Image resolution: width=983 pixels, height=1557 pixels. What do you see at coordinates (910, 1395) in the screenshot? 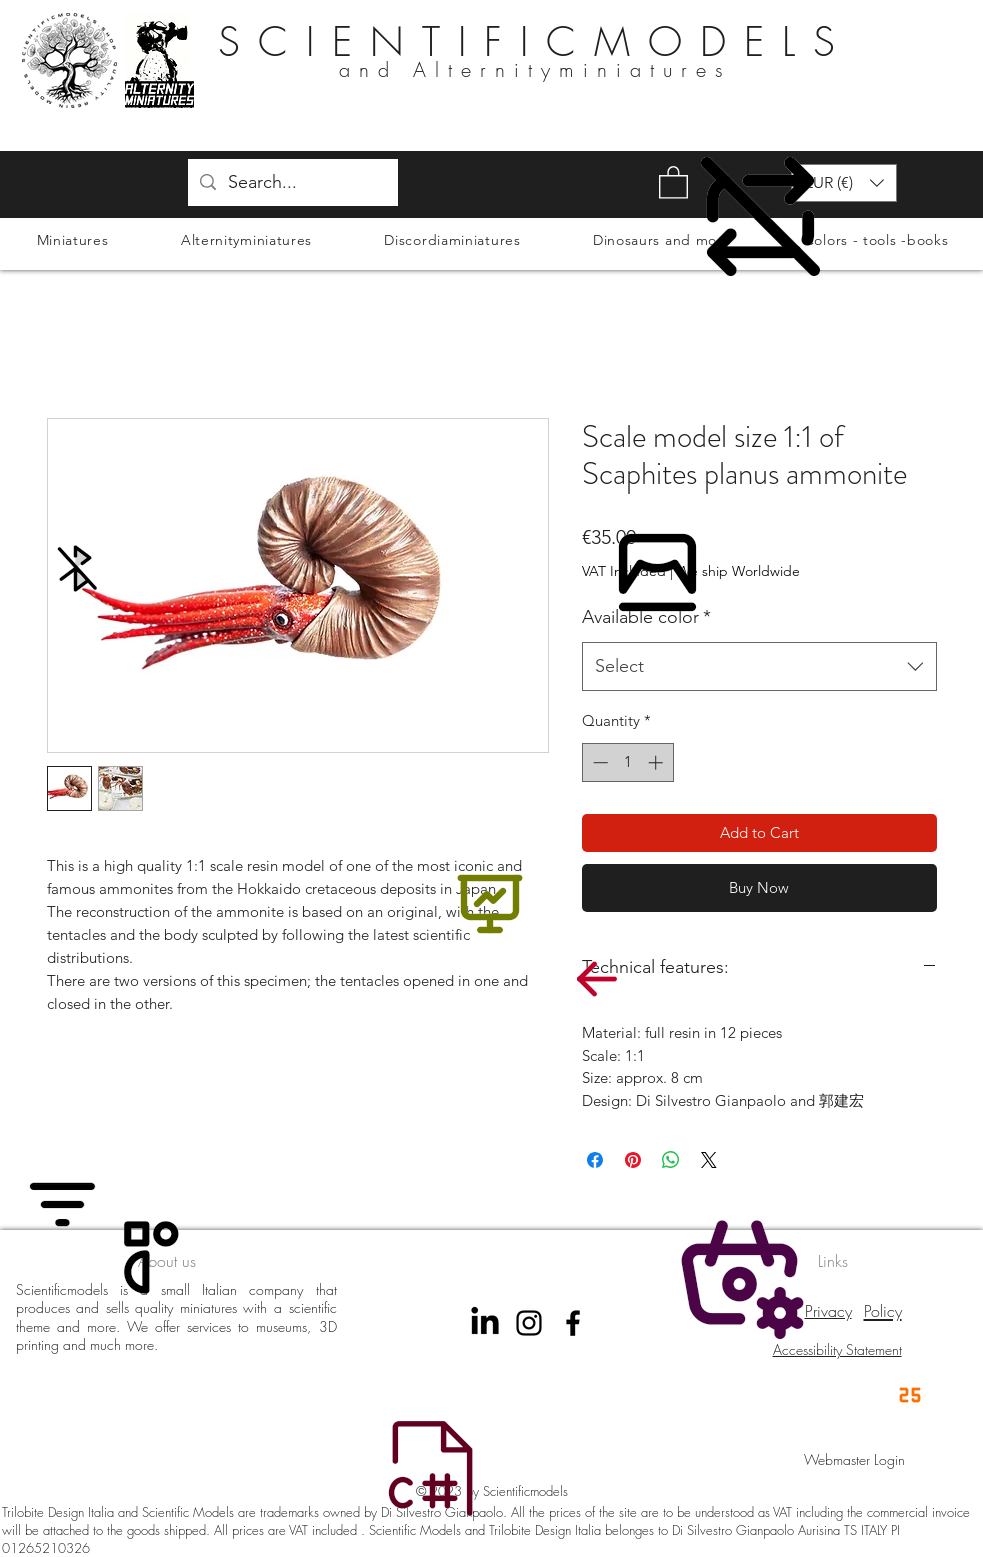
I see `indicates 25 items or notifications` at bounding box center [910, 1395].